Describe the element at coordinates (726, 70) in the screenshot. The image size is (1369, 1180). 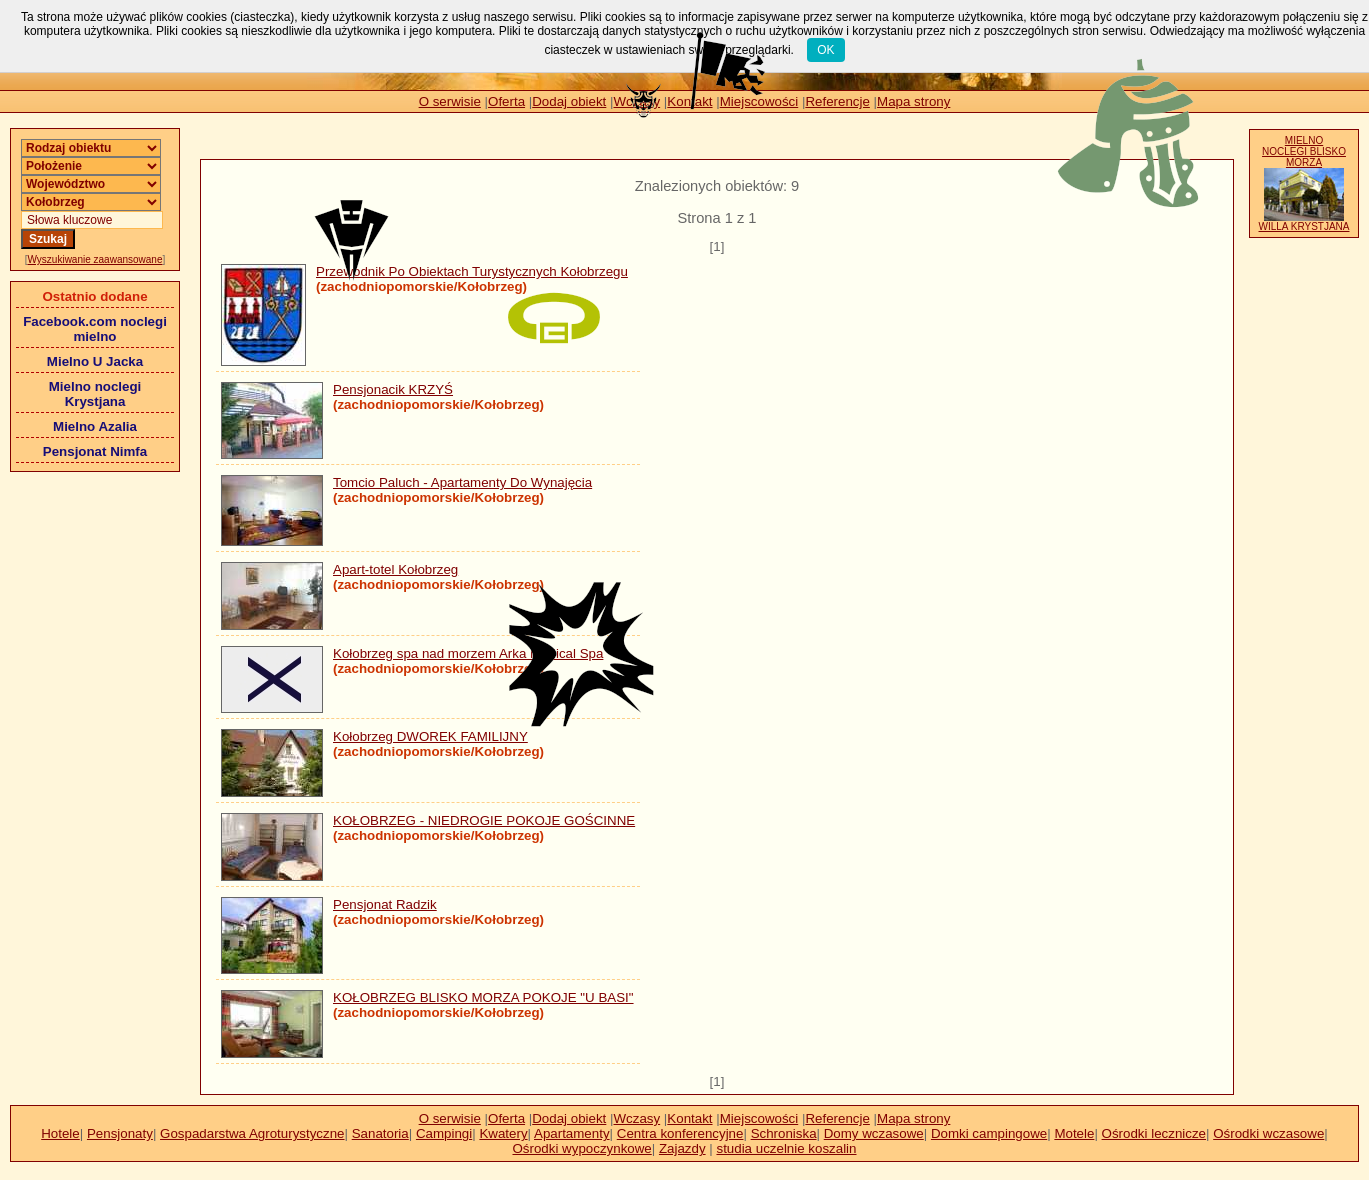
I see `indicates a defeated faction or conquered territory` at that location.